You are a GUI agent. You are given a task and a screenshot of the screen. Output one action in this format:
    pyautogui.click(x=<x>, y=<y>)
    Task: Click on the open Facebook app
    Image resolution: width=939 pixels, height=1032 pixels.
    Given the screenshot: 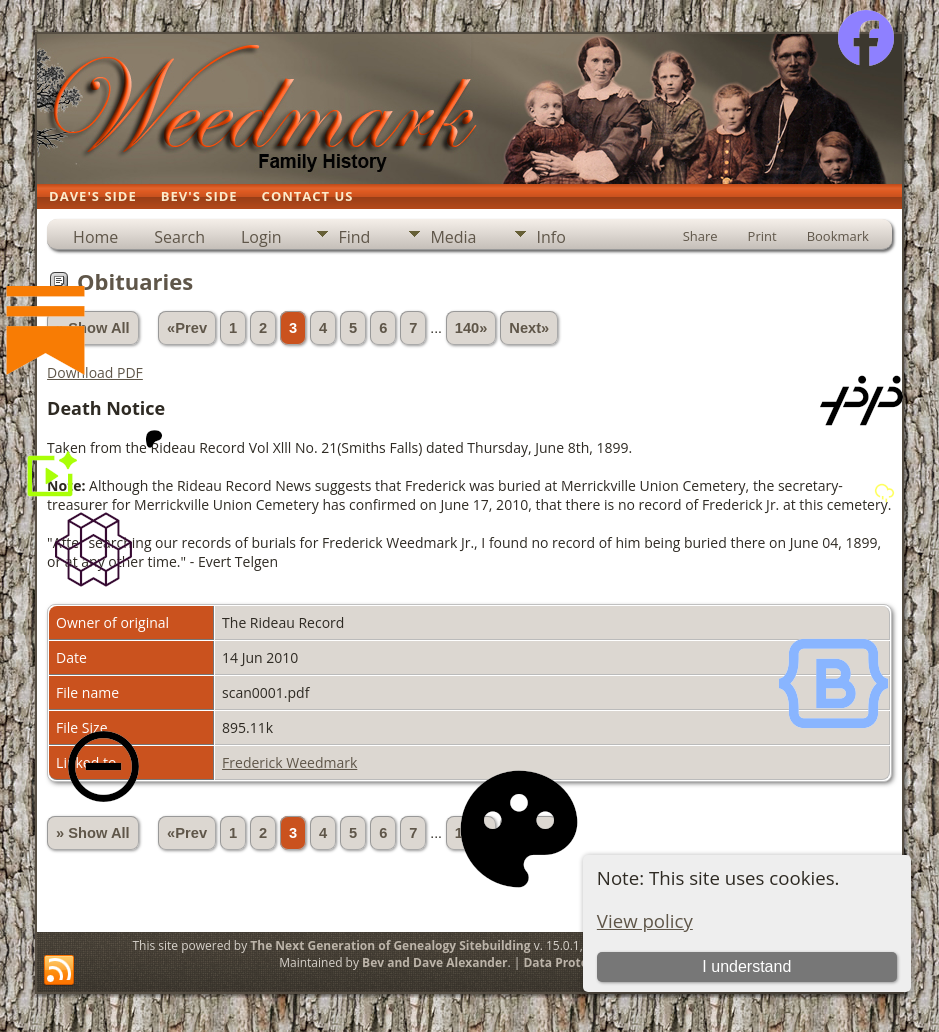 What is the action you would take?
    pyautogui.click(x=866, y=38)
    